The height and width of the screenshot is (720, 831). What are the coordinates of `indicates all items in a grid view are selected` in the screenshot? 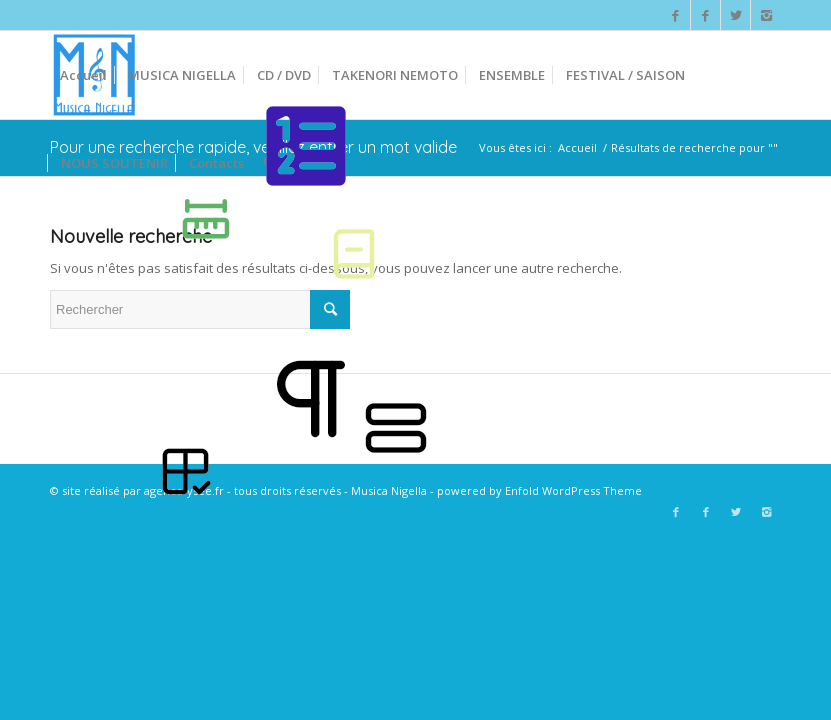 It's located at (185, 471).